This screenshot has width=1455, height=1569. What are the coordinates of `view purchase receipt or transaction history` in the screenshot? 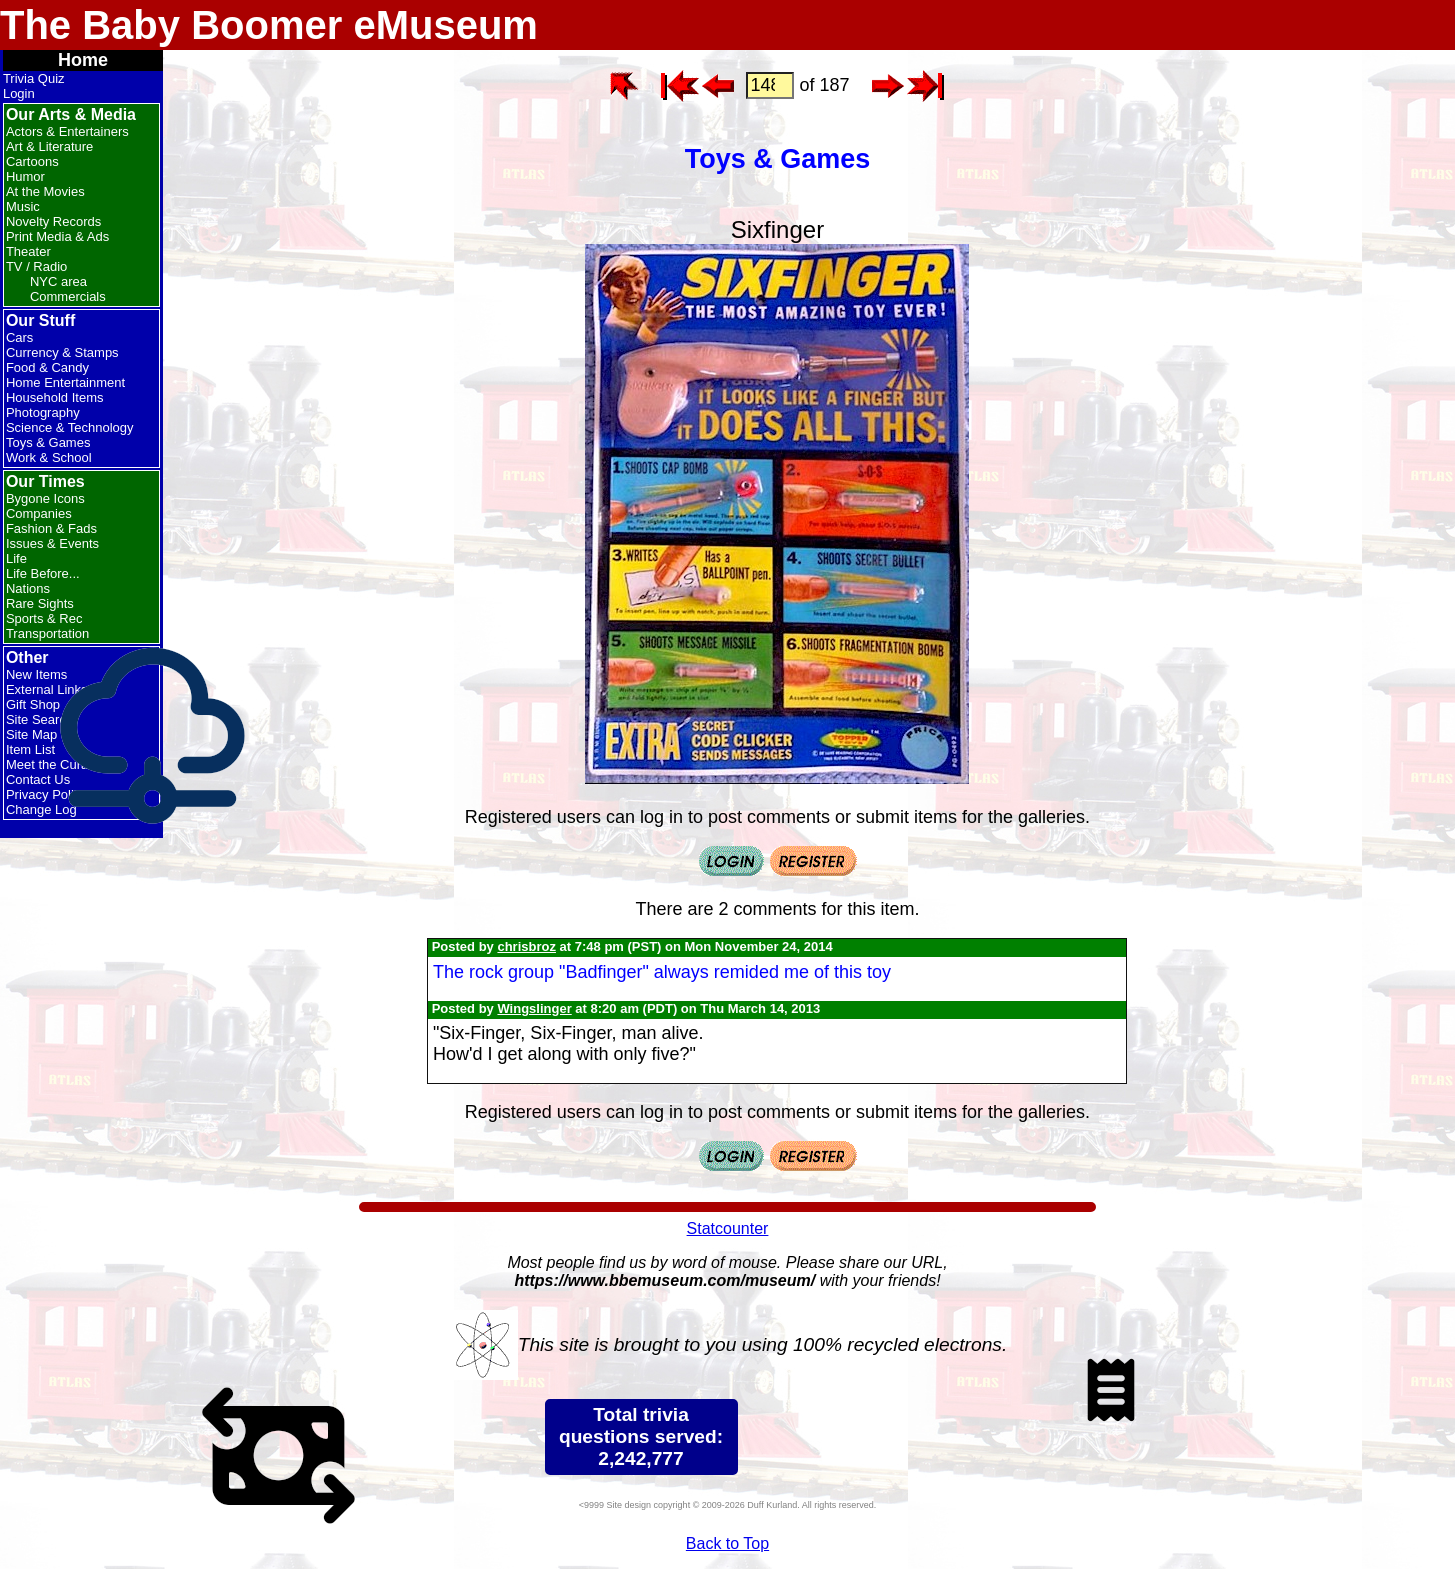 It's located at (1111, 1390).